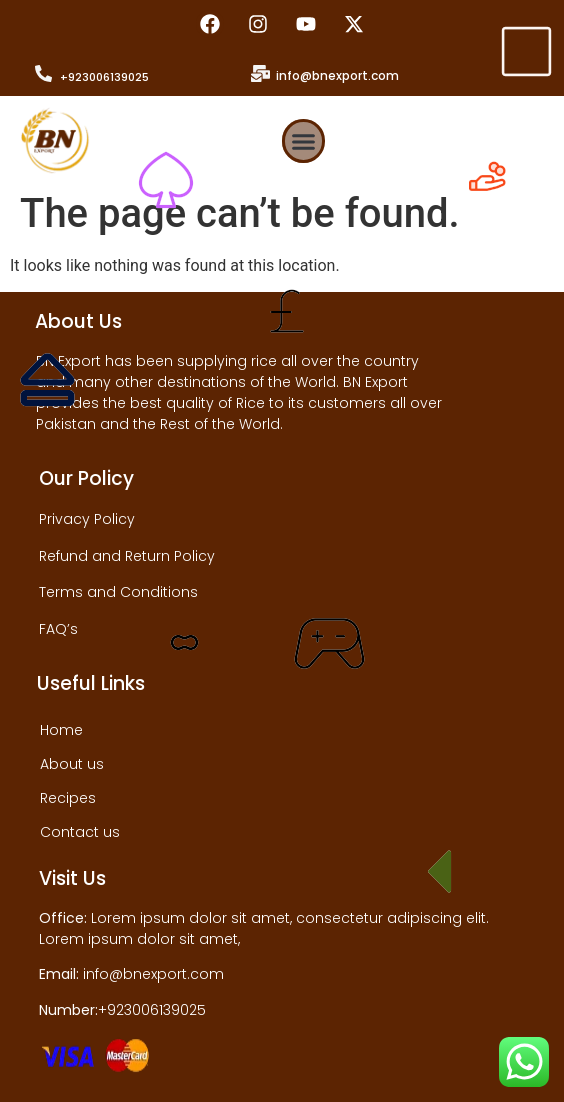  What do you see at coordinates (488, 177) in the screenshot?
I see `make a payment or donation` at bounding box center [488, 177].